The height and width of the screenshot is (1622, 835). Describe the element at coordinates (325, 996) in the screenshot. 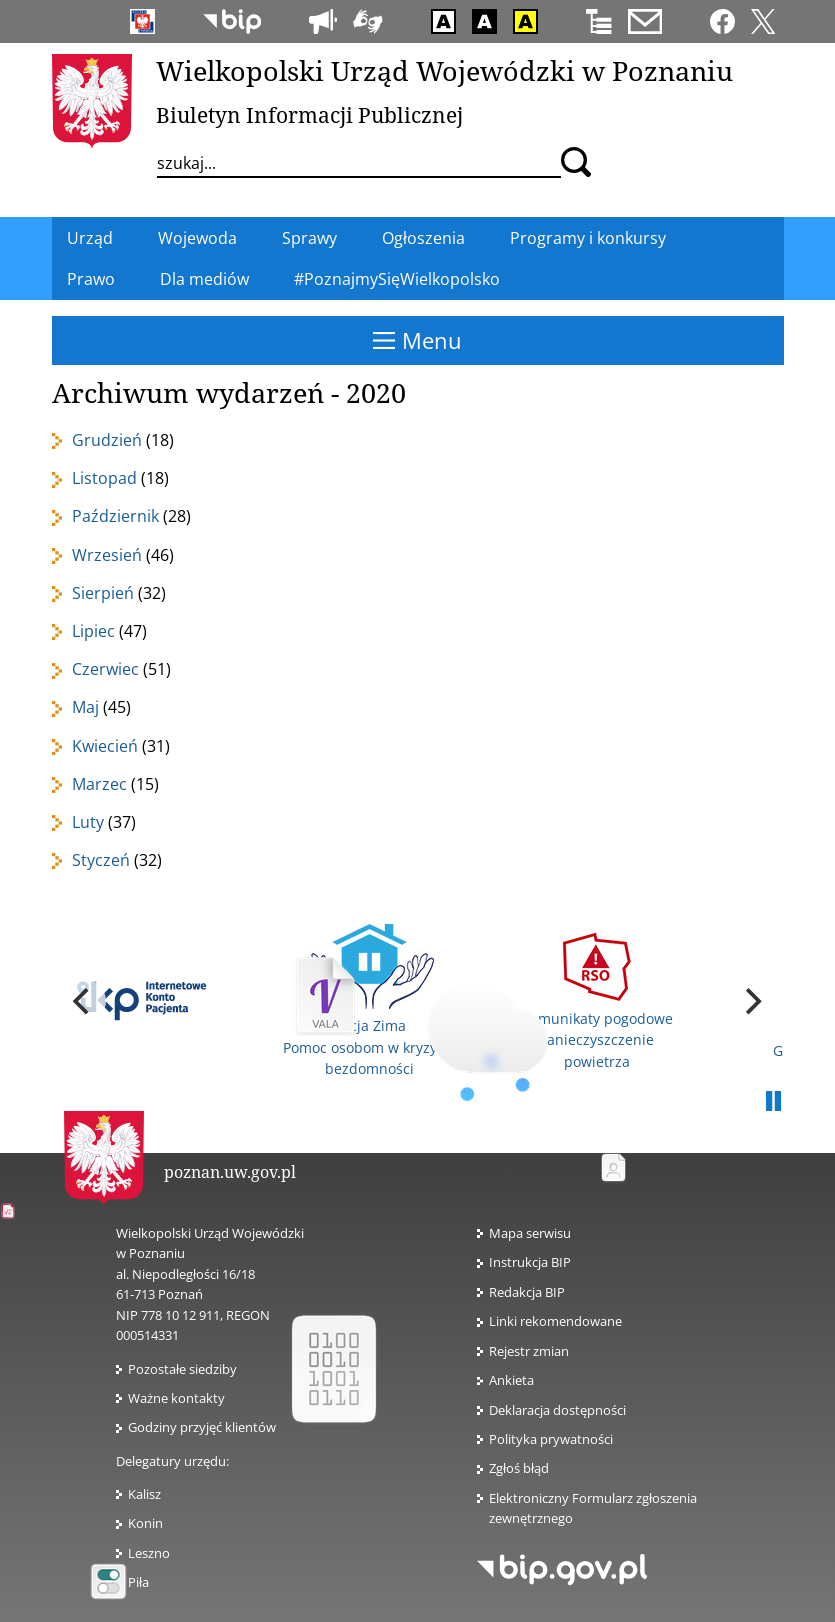

I see `vala source code file` at that location.